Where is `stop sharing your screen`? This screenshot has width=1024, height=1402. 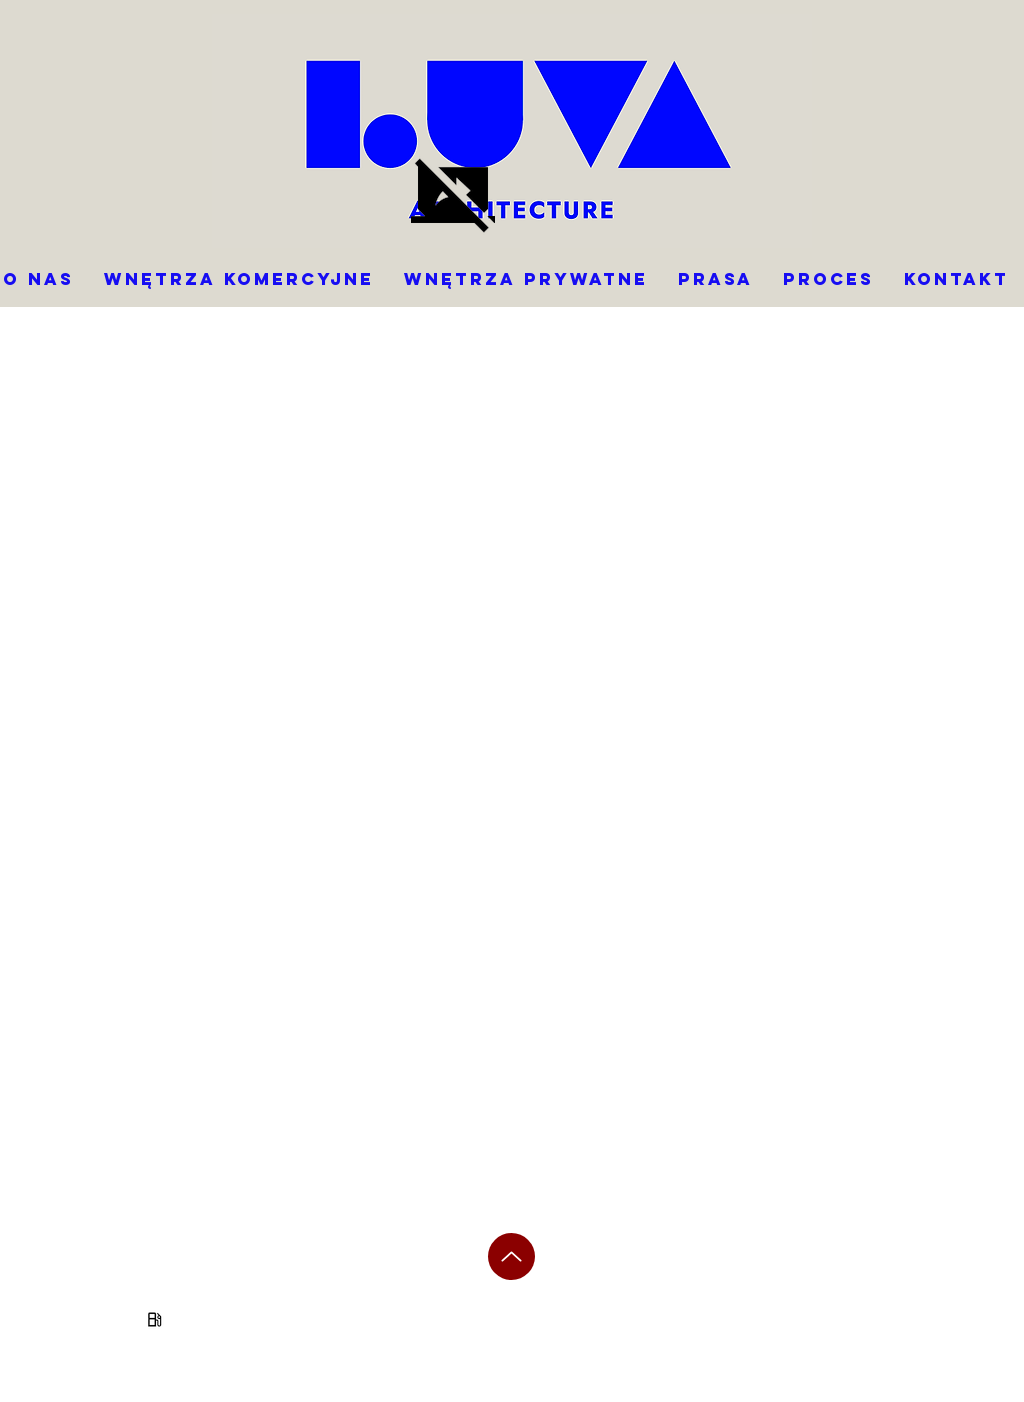
stop sharing your screen is located at coordinates (453, 195).